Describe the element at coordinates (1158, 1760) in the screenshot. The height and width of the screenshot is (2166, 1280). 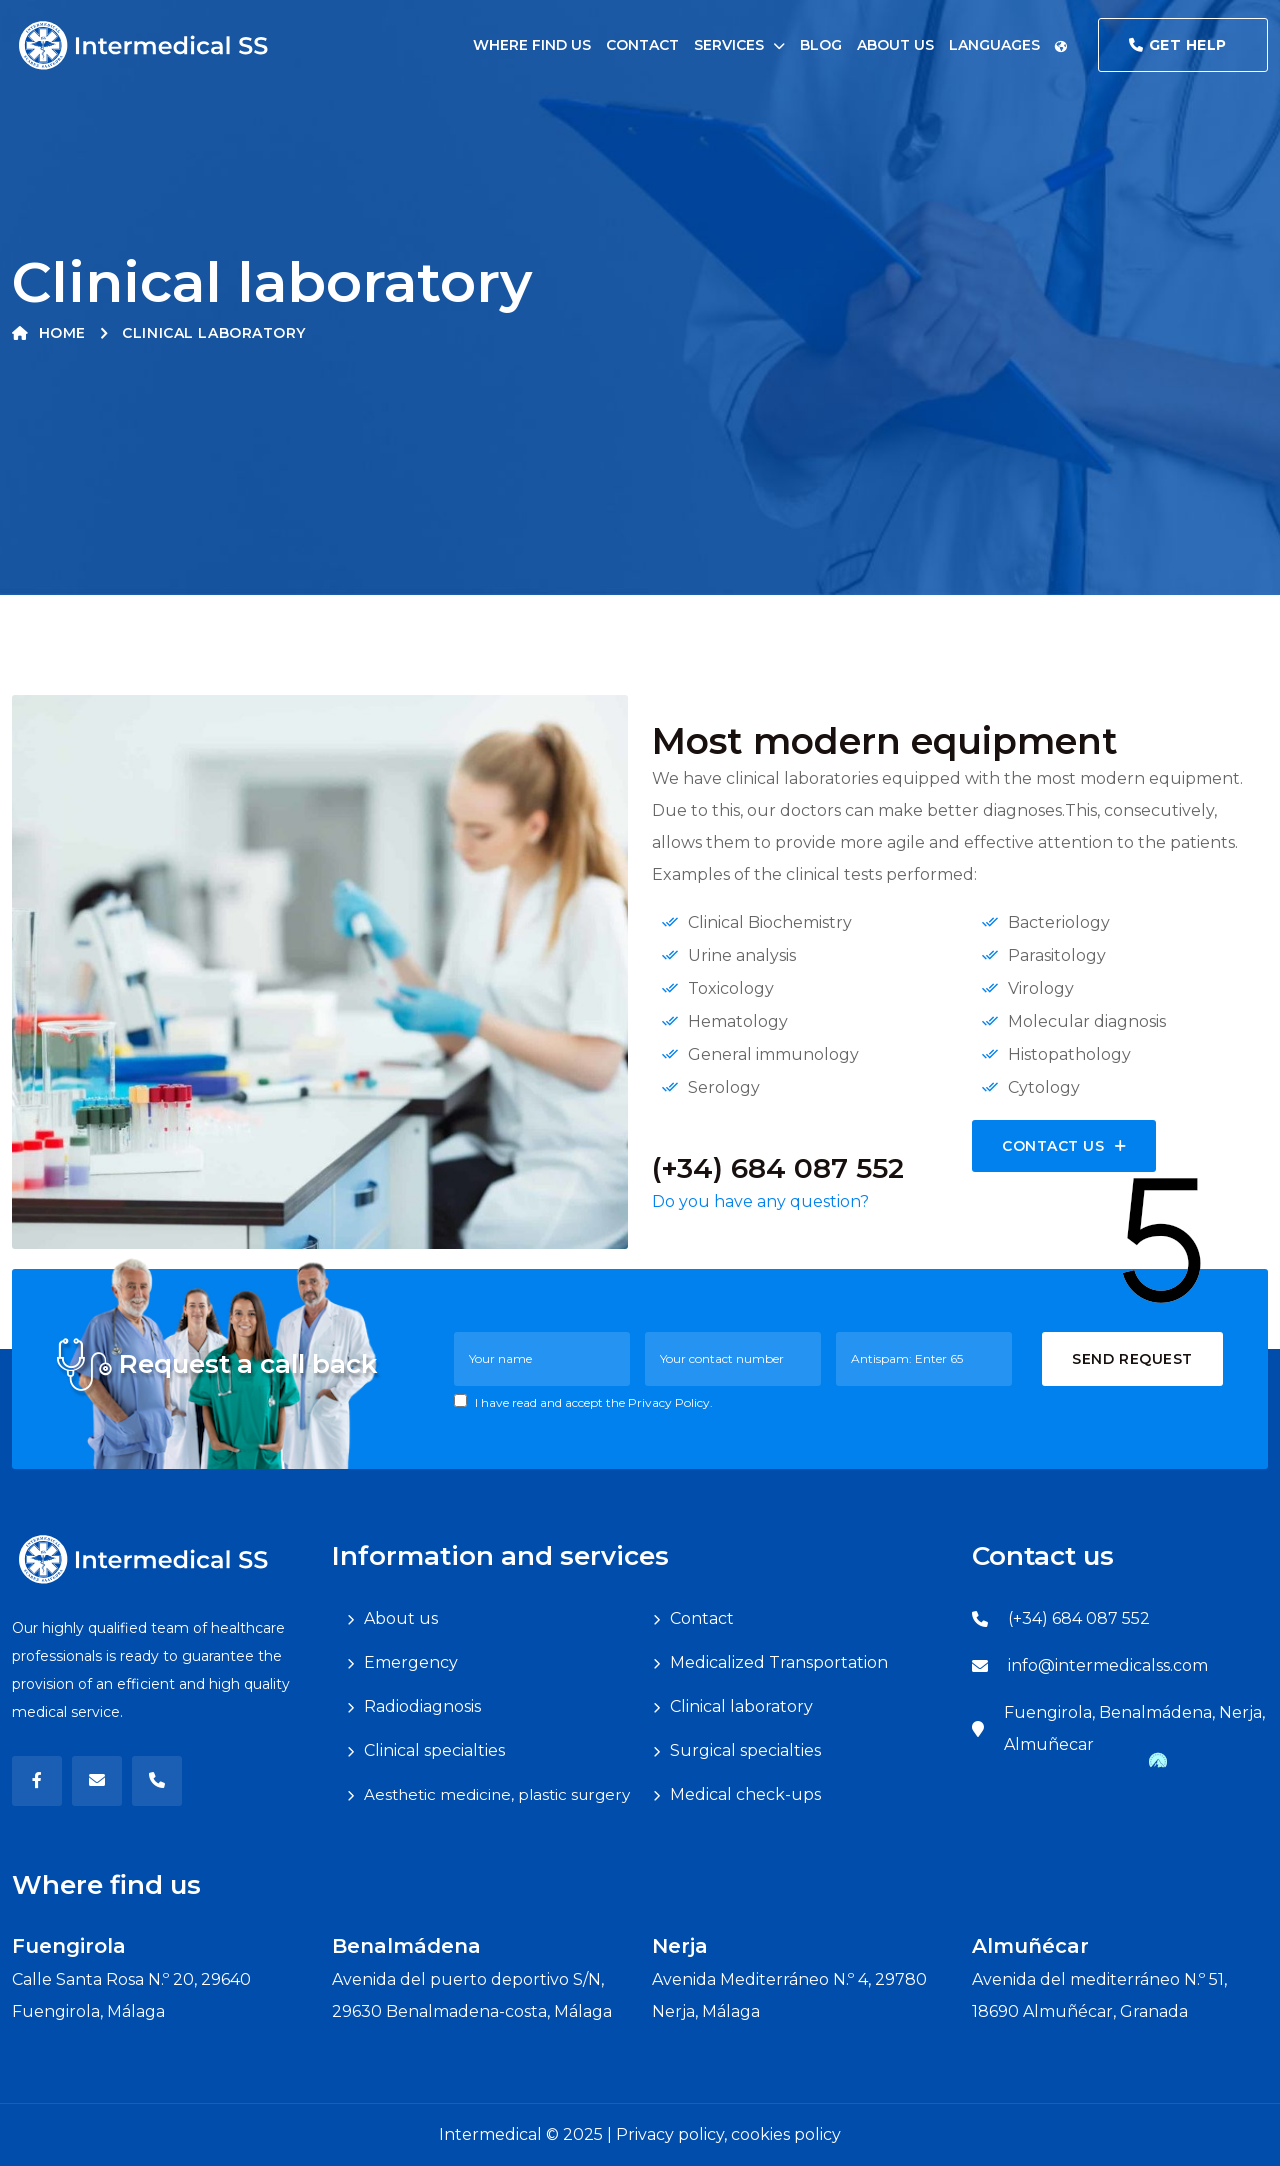
I see `open the Paramount+ streaming app` at that location.